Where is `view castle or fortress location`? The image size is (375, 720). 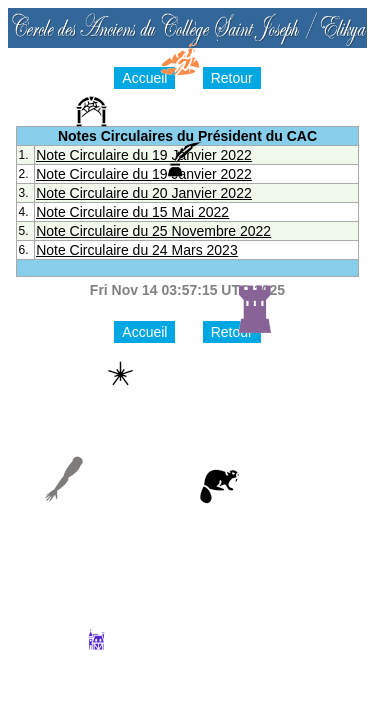
view castle or fortress location is located at coordinates (255, 309).